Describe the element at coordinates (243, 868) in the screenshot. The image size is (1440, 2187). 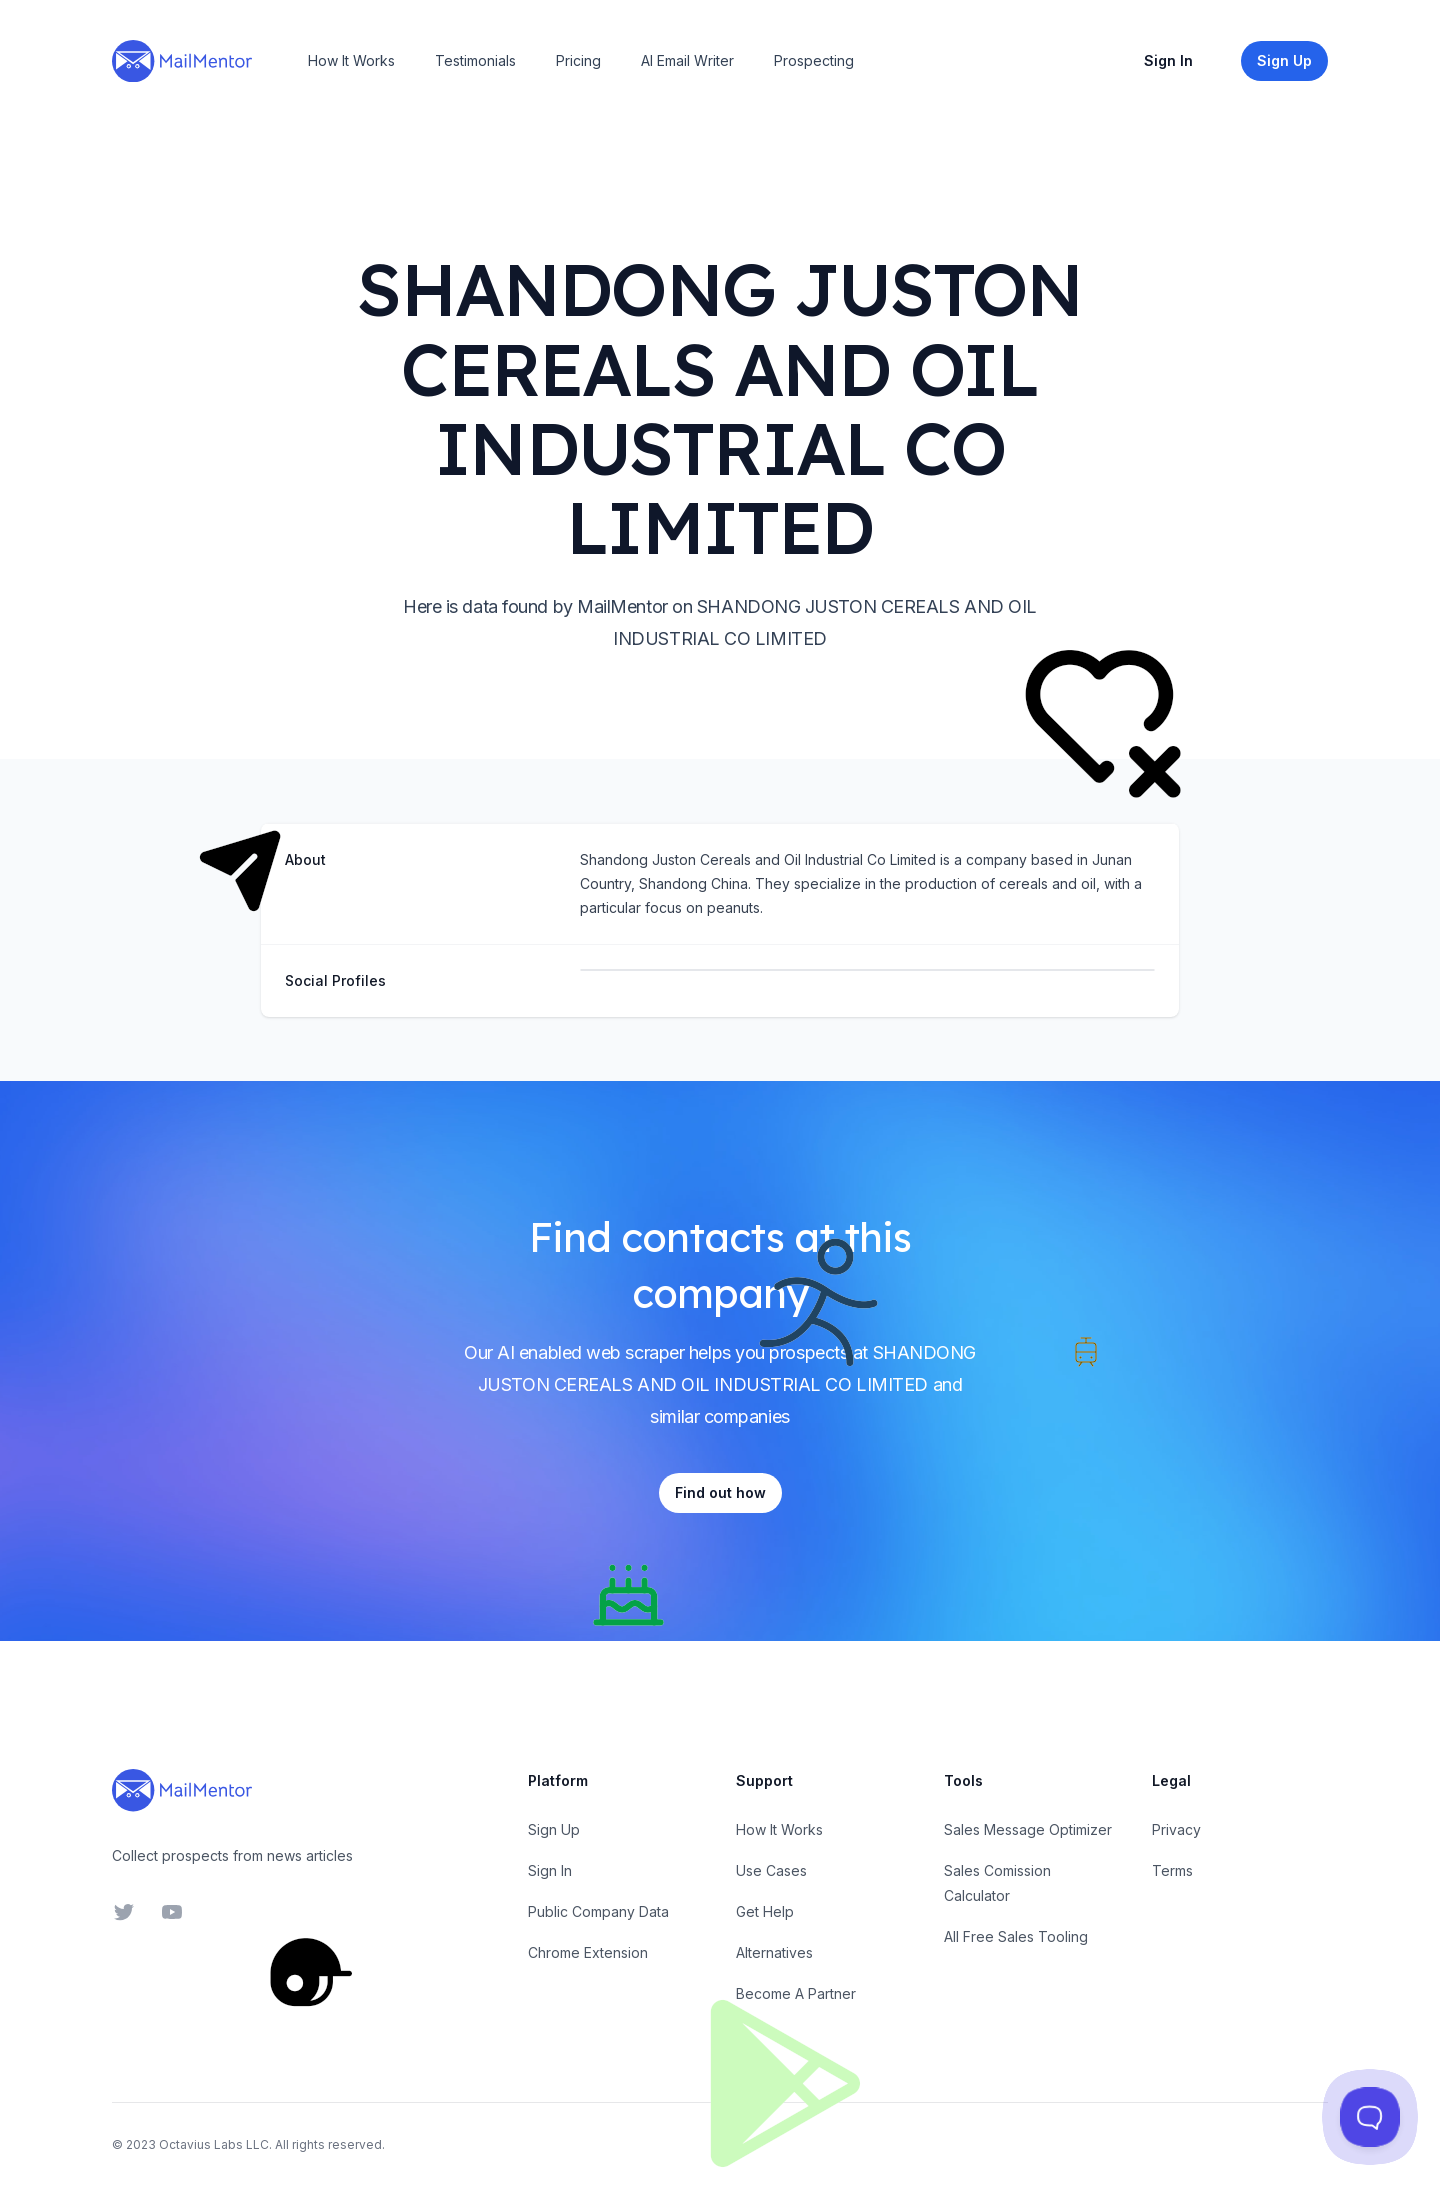
I see `send a message` at that location.